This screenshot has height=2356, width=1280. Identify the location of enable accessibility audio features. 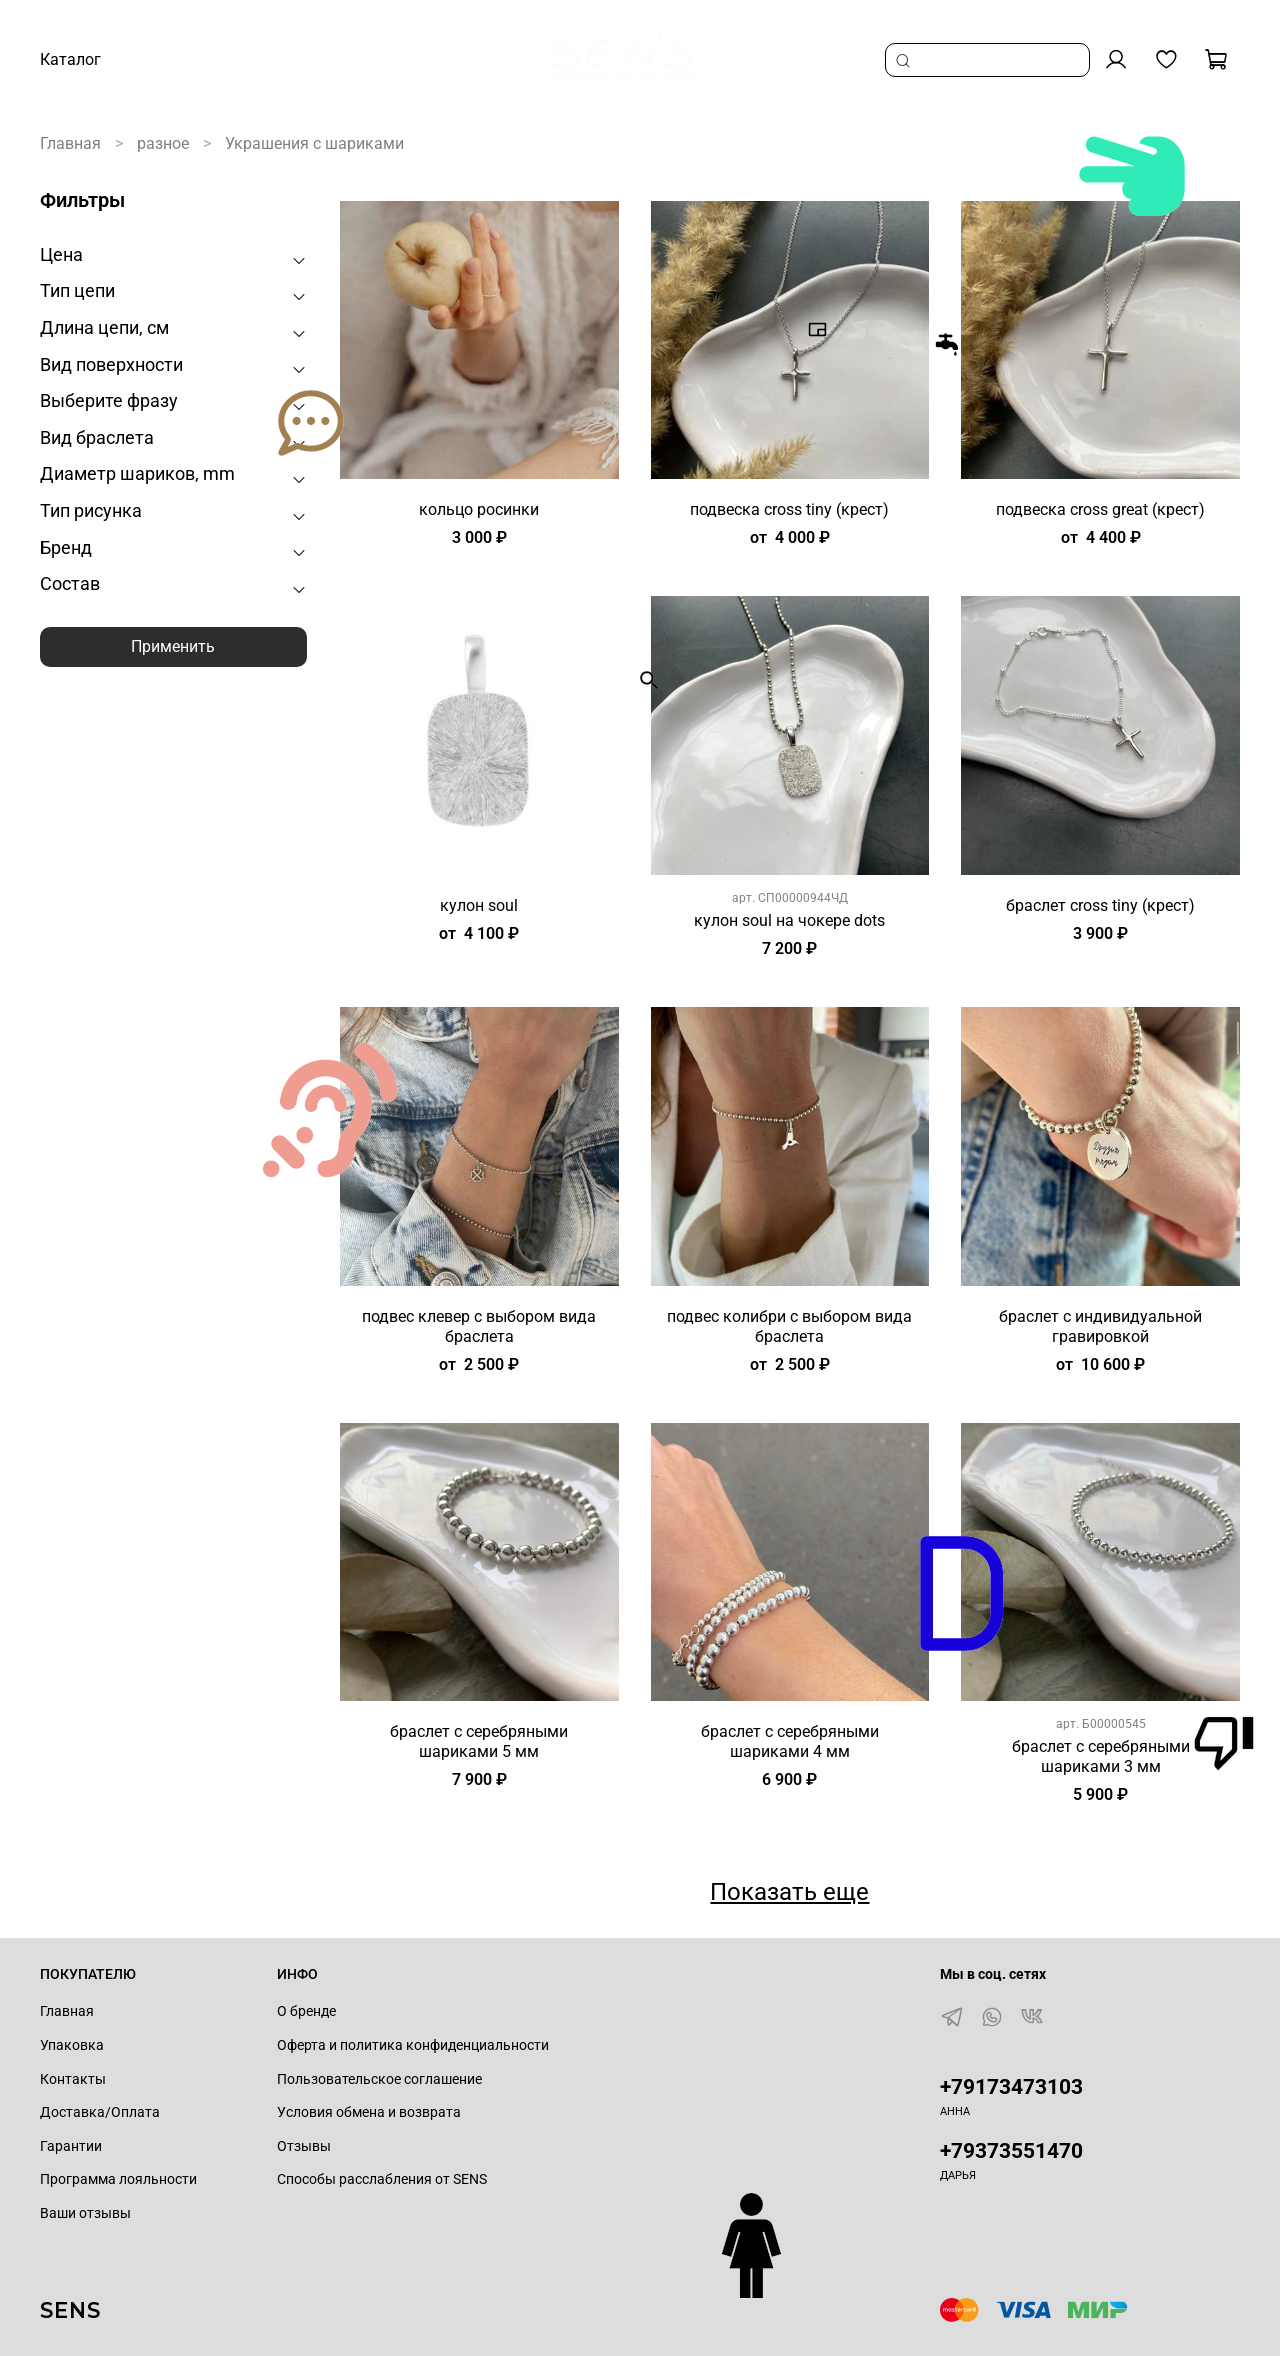
(330, 1110).